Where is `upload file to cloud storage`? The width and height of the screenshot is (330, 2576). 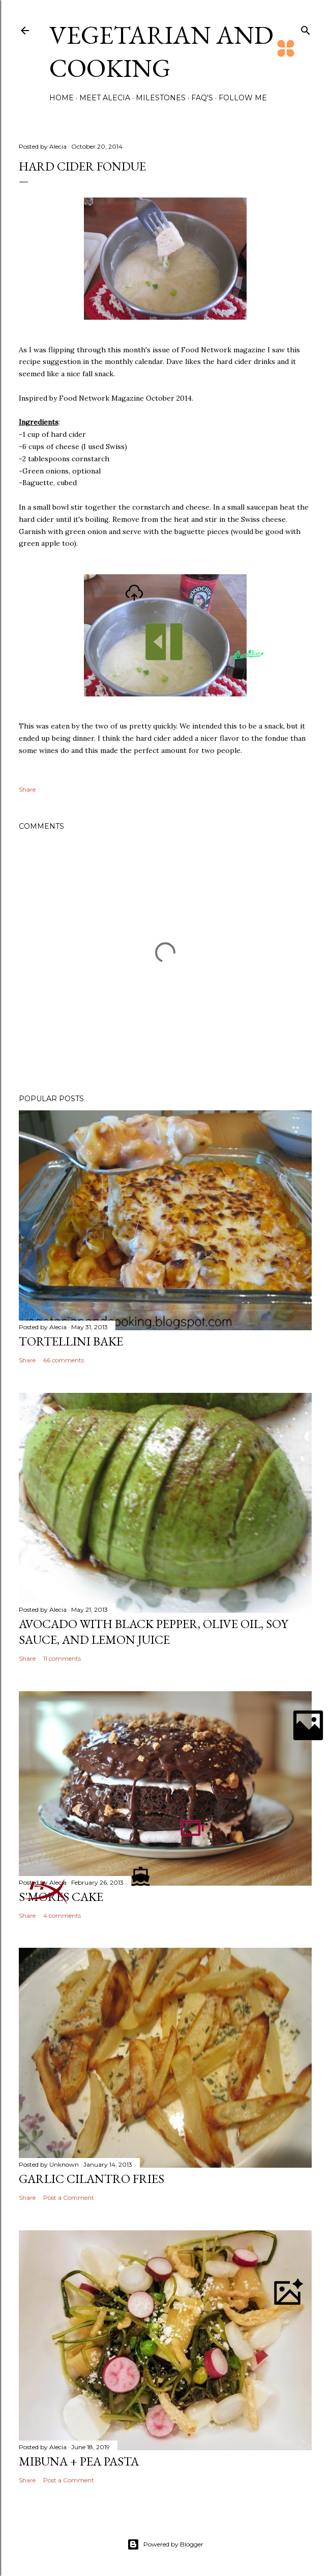
upload file to cloud storage is located at coordinates (134, 593).